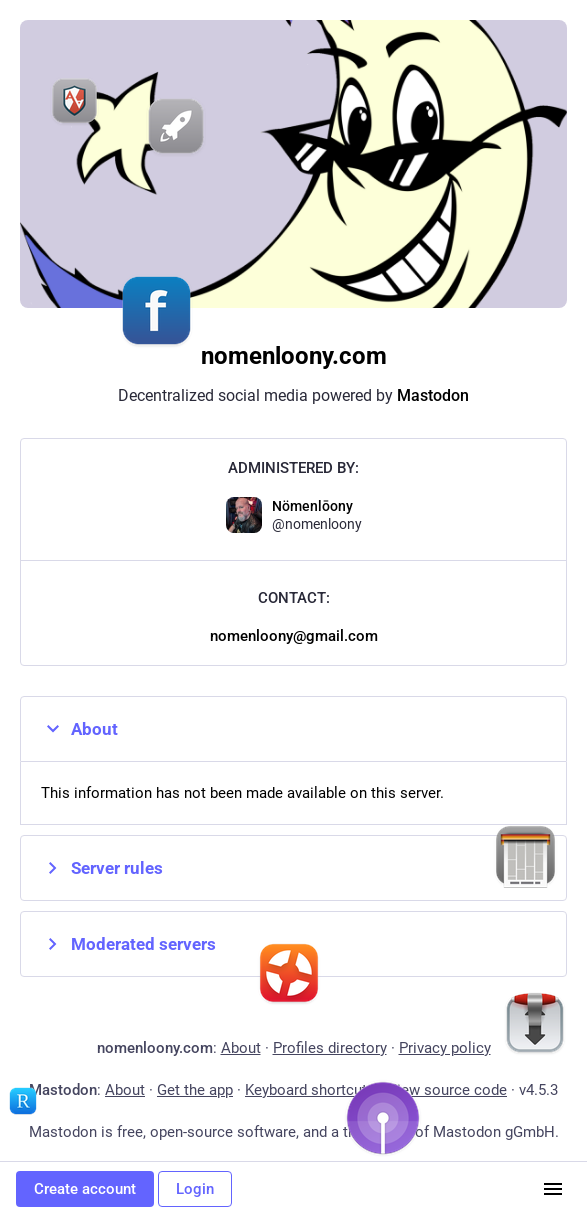 Image resolution: width=587 pixels, height=1216 pixels. What do you see at coordinates (176, 127) in the screenshot?
I see `access startup and login session preferences` at bounding box center [176, 127].